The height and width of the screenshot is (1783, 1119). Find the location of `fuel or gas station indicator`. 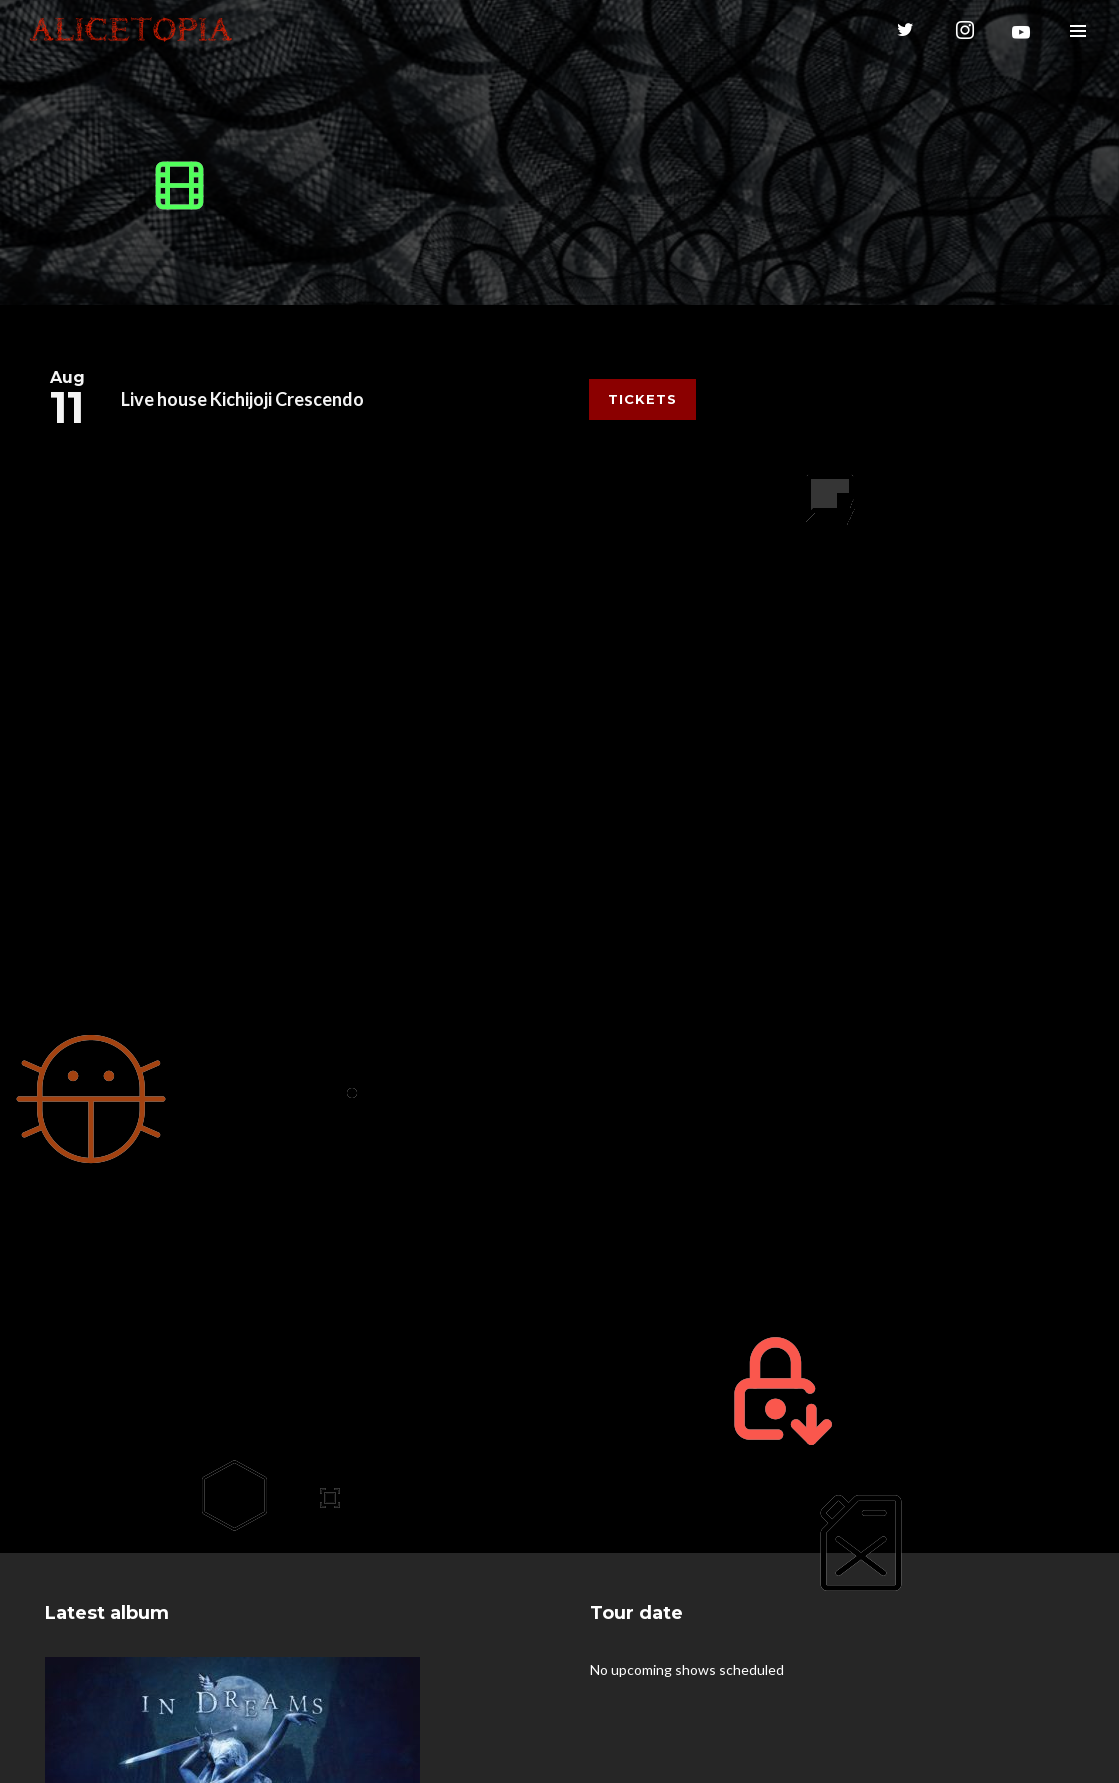

fuel or gas station indicator is located at coordinates (861, 1543).